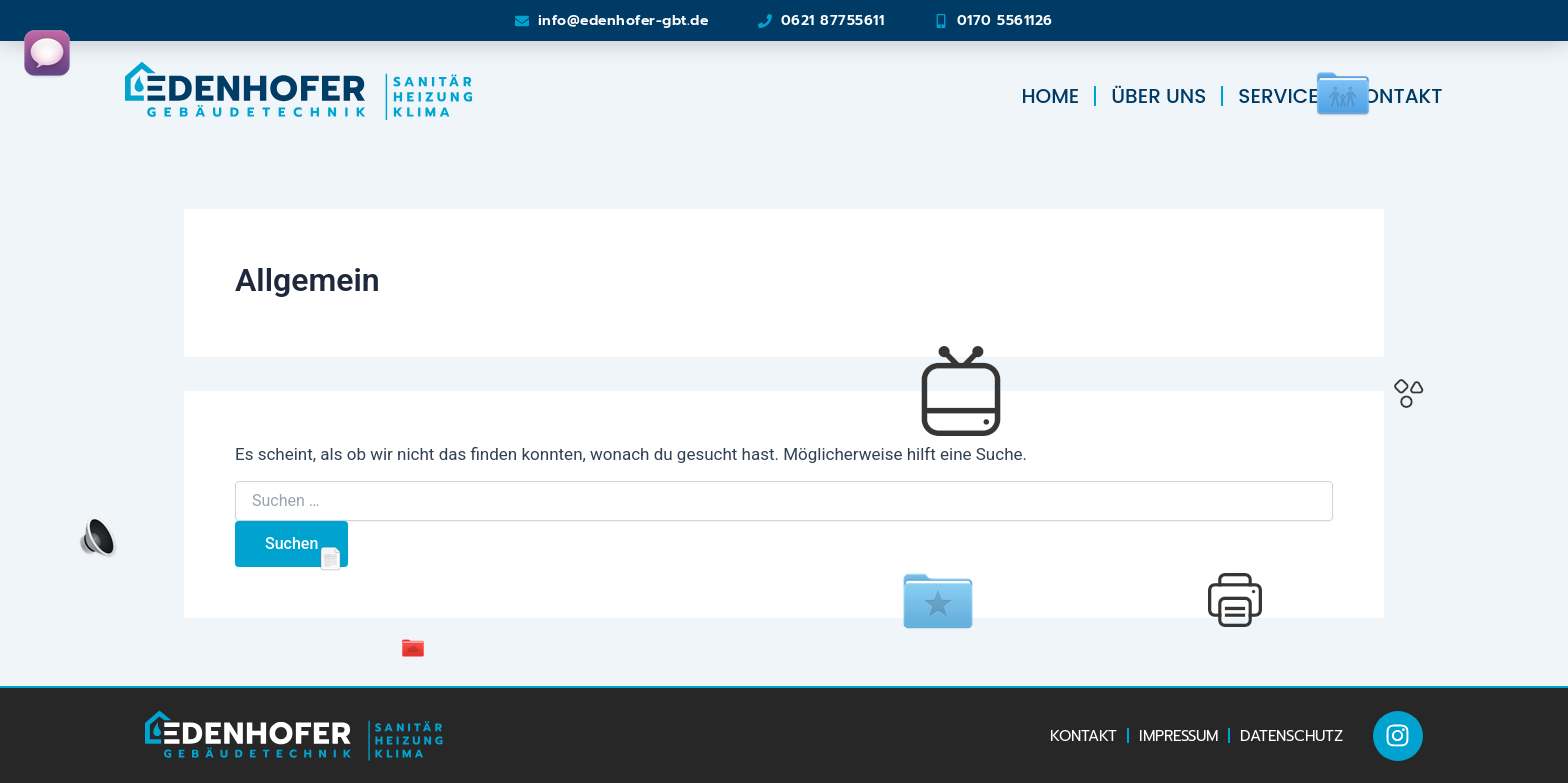  I want to click on open a plain text file, so click(330, 558).